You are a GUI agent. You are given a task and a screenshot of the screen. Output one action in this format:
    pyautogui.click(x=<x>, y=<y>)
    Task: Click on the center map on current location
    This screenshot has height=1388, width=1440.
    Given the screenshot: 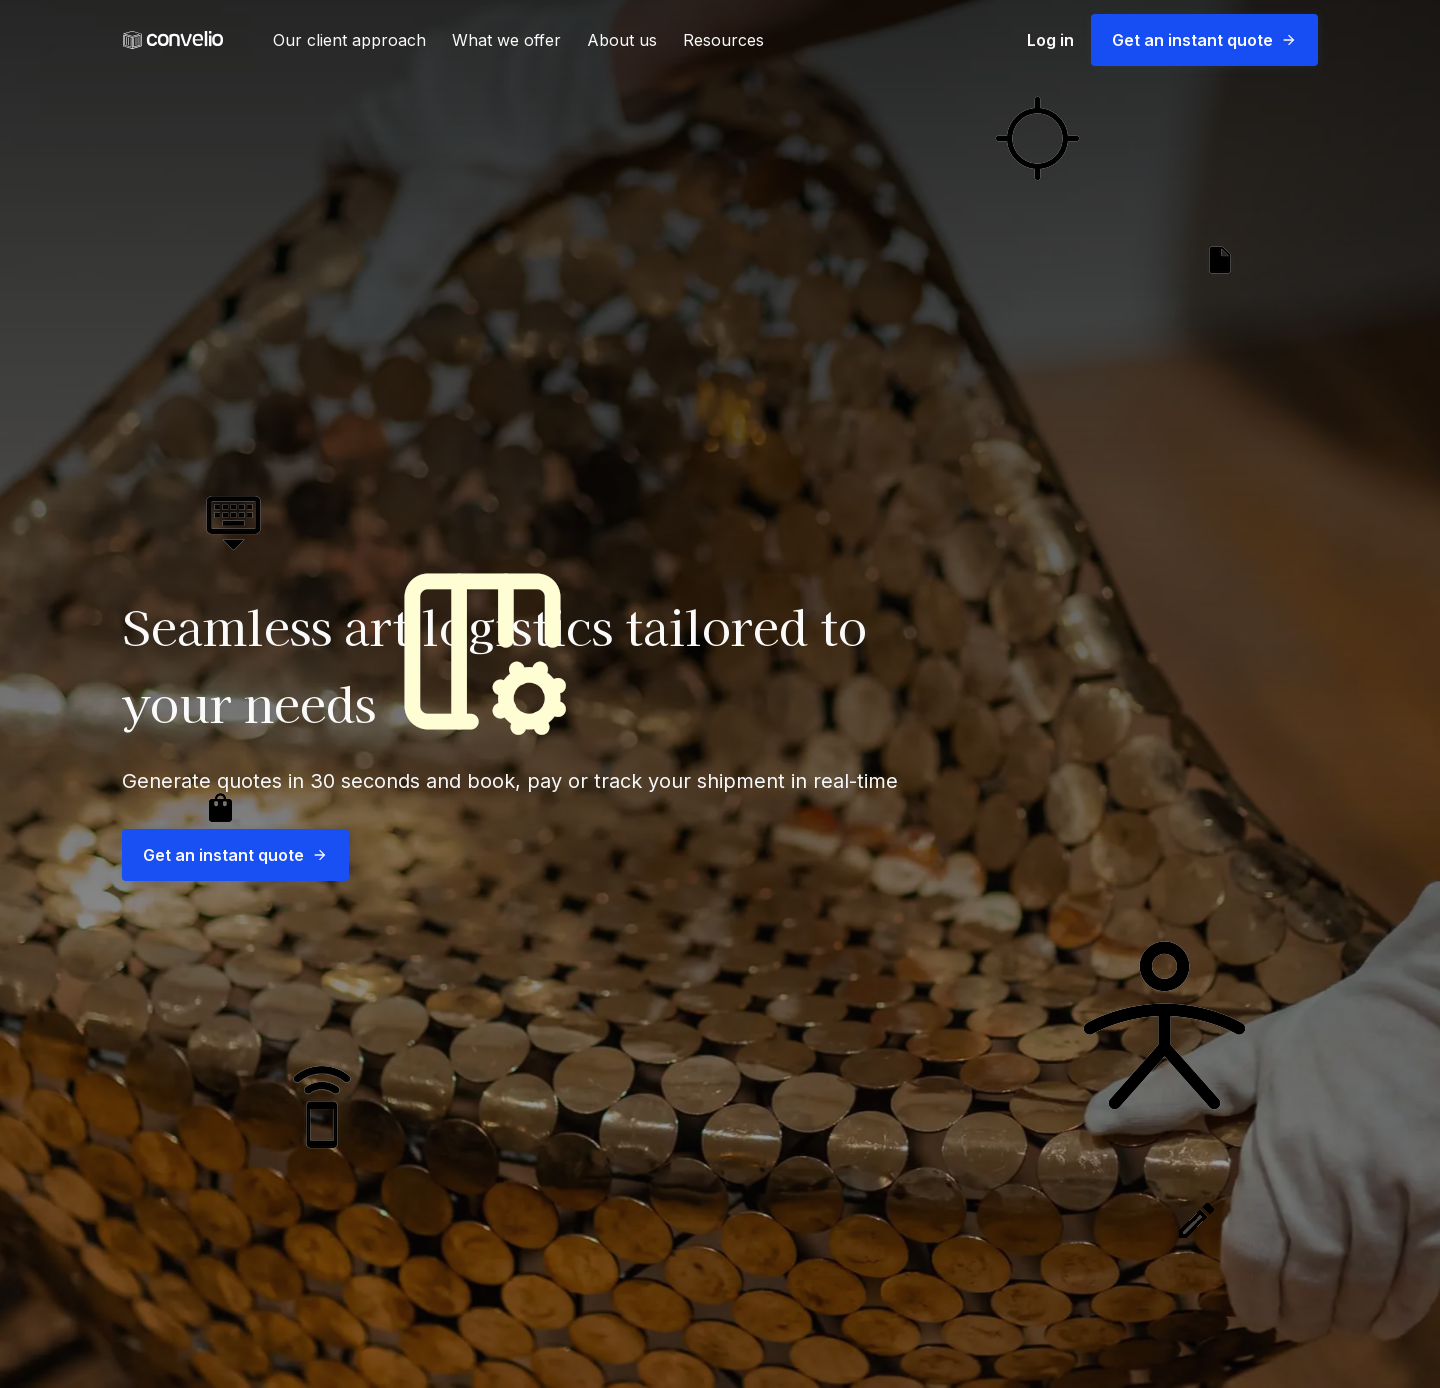 What is the action you would take?
    pyautogui.click(x=1037, y=138)
    